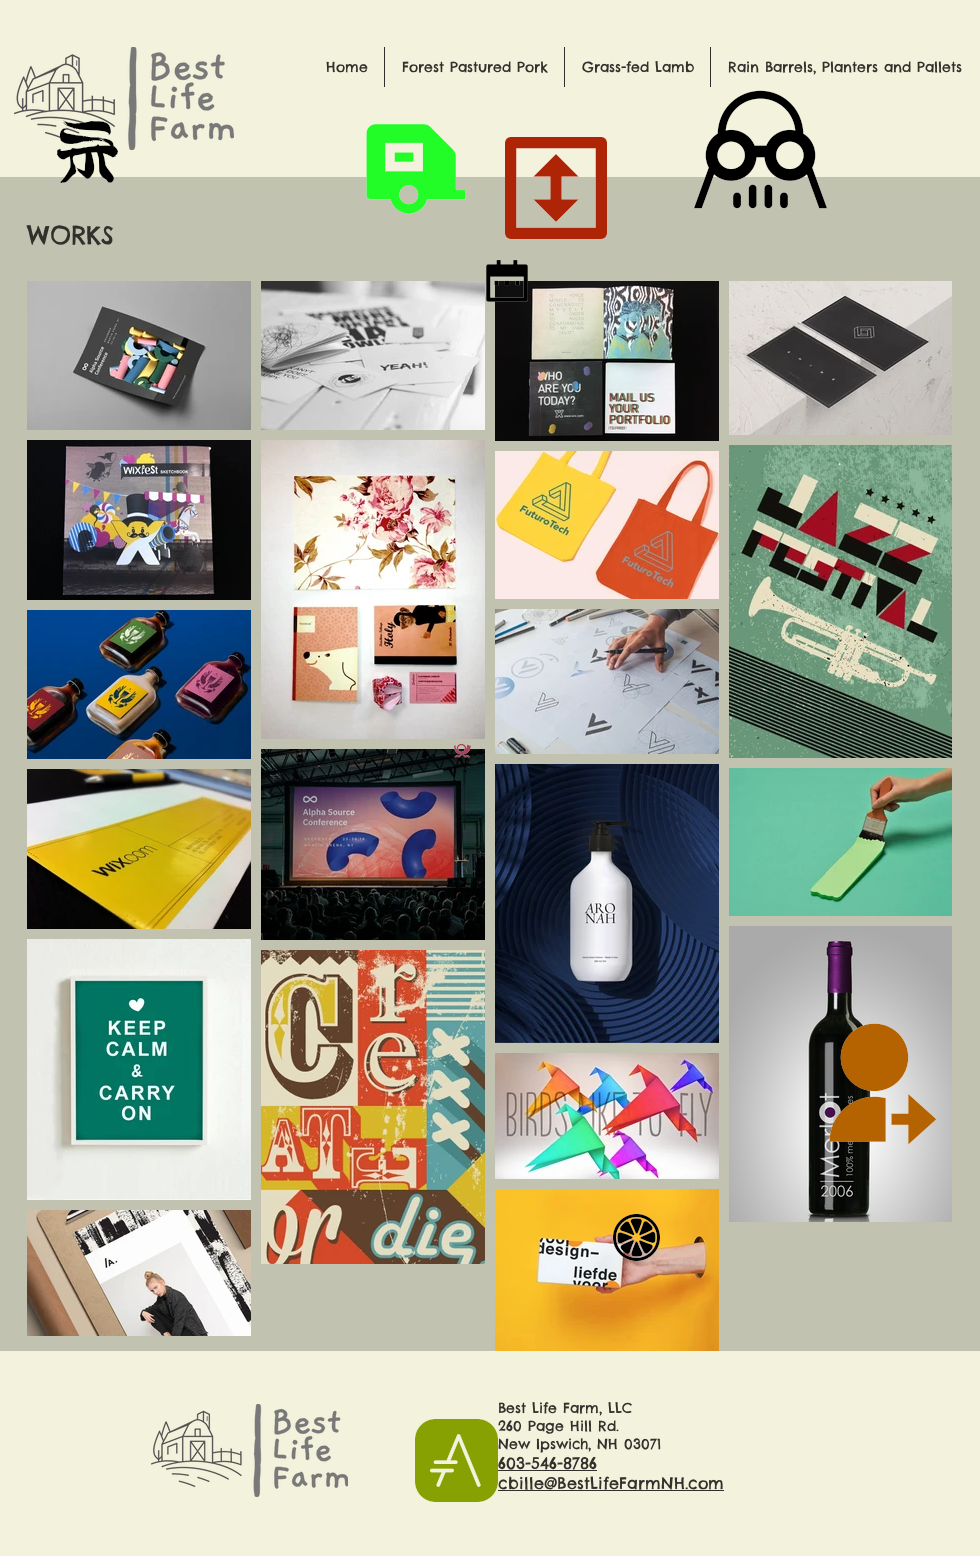 This screenshot has height=1556, width=980. What do you see at coordinates (462, 750) in the screenshot?
I see `Deutsche Post company logo` at bounding box center [462, 750].